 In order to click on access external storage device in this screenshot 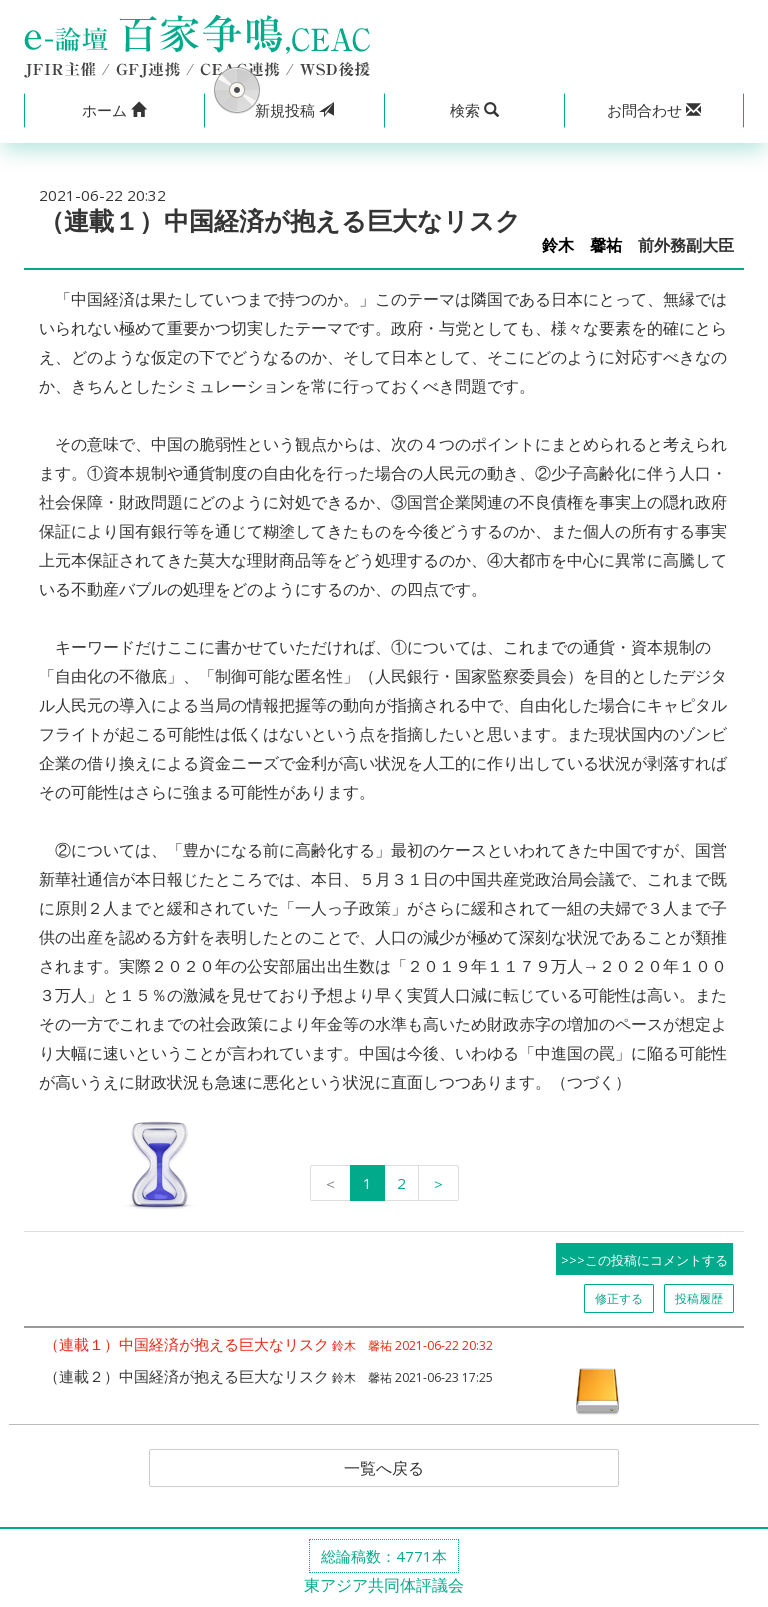, I will do `click(597, 1391)`.